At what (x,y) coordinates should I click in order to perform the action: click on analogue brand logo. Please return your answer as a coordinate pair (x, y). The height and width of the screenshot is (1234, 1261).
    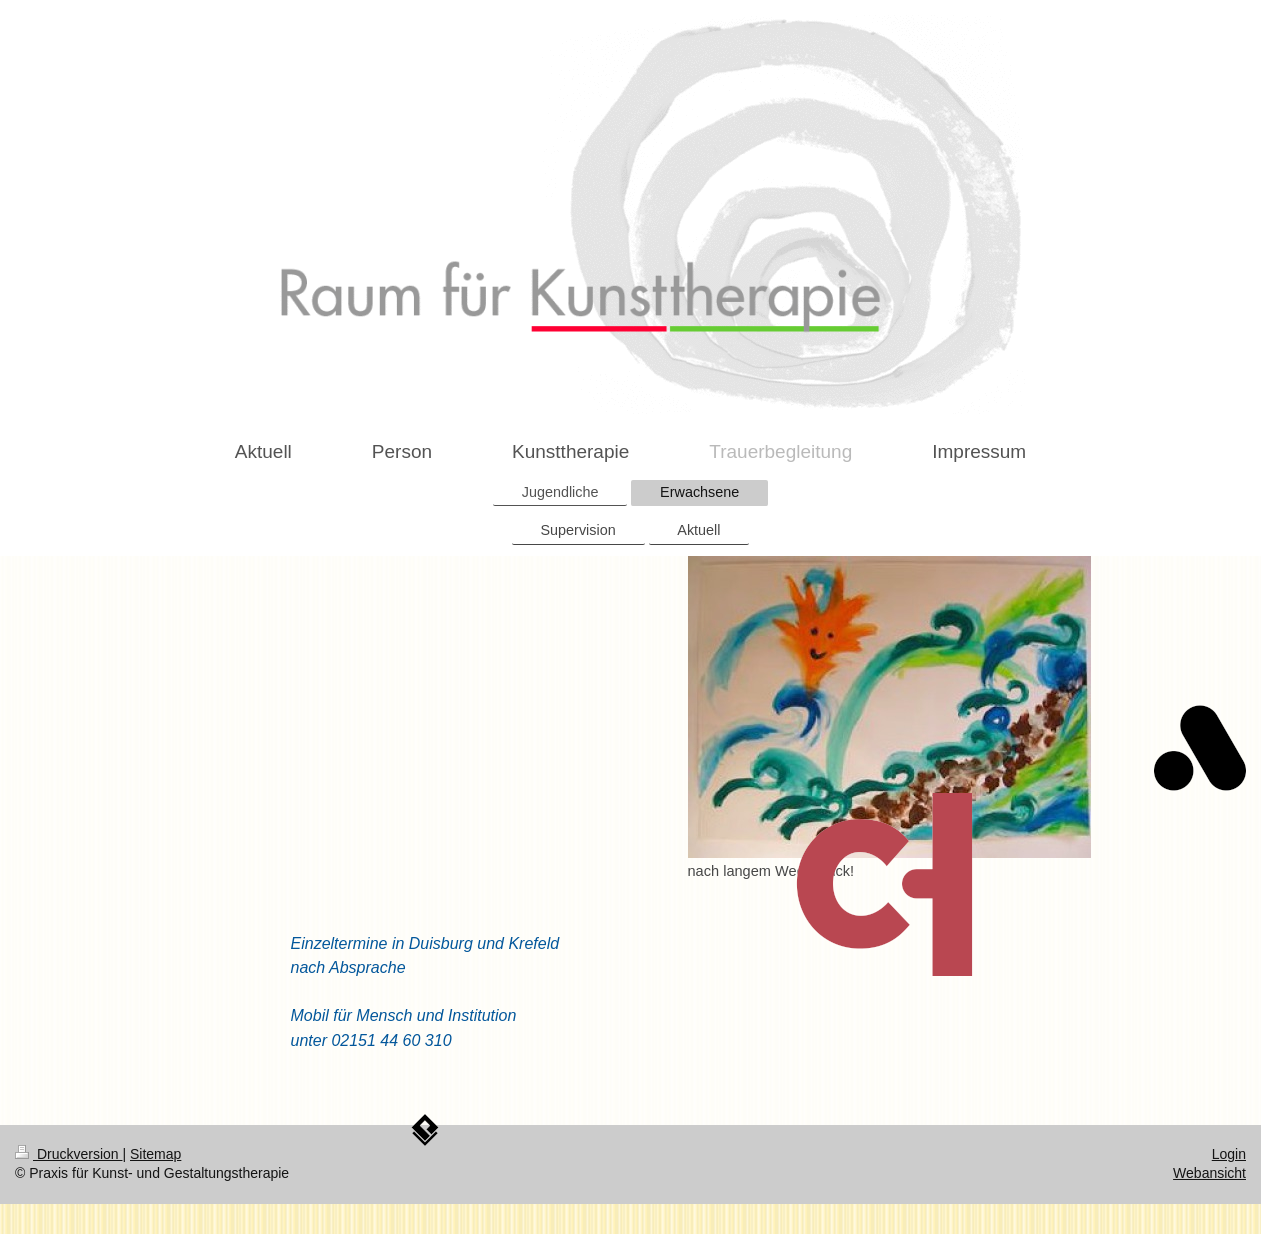
    Looking at the image, I should click on (1200, 748).